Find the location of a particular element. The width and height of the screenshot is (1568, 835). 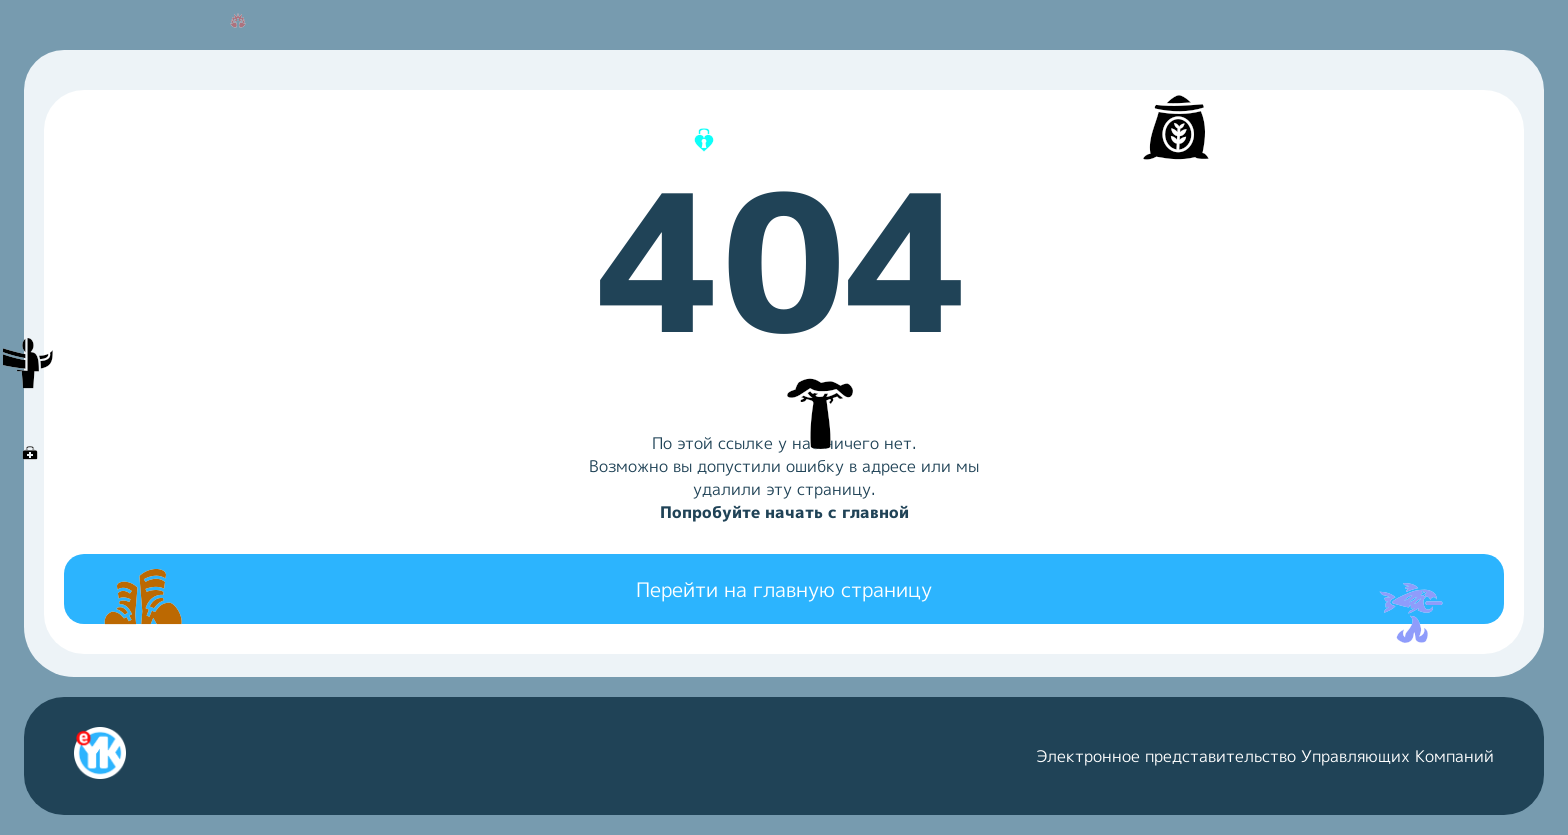

cooked fish item in game inventory is located at coordinates (1411, 613).